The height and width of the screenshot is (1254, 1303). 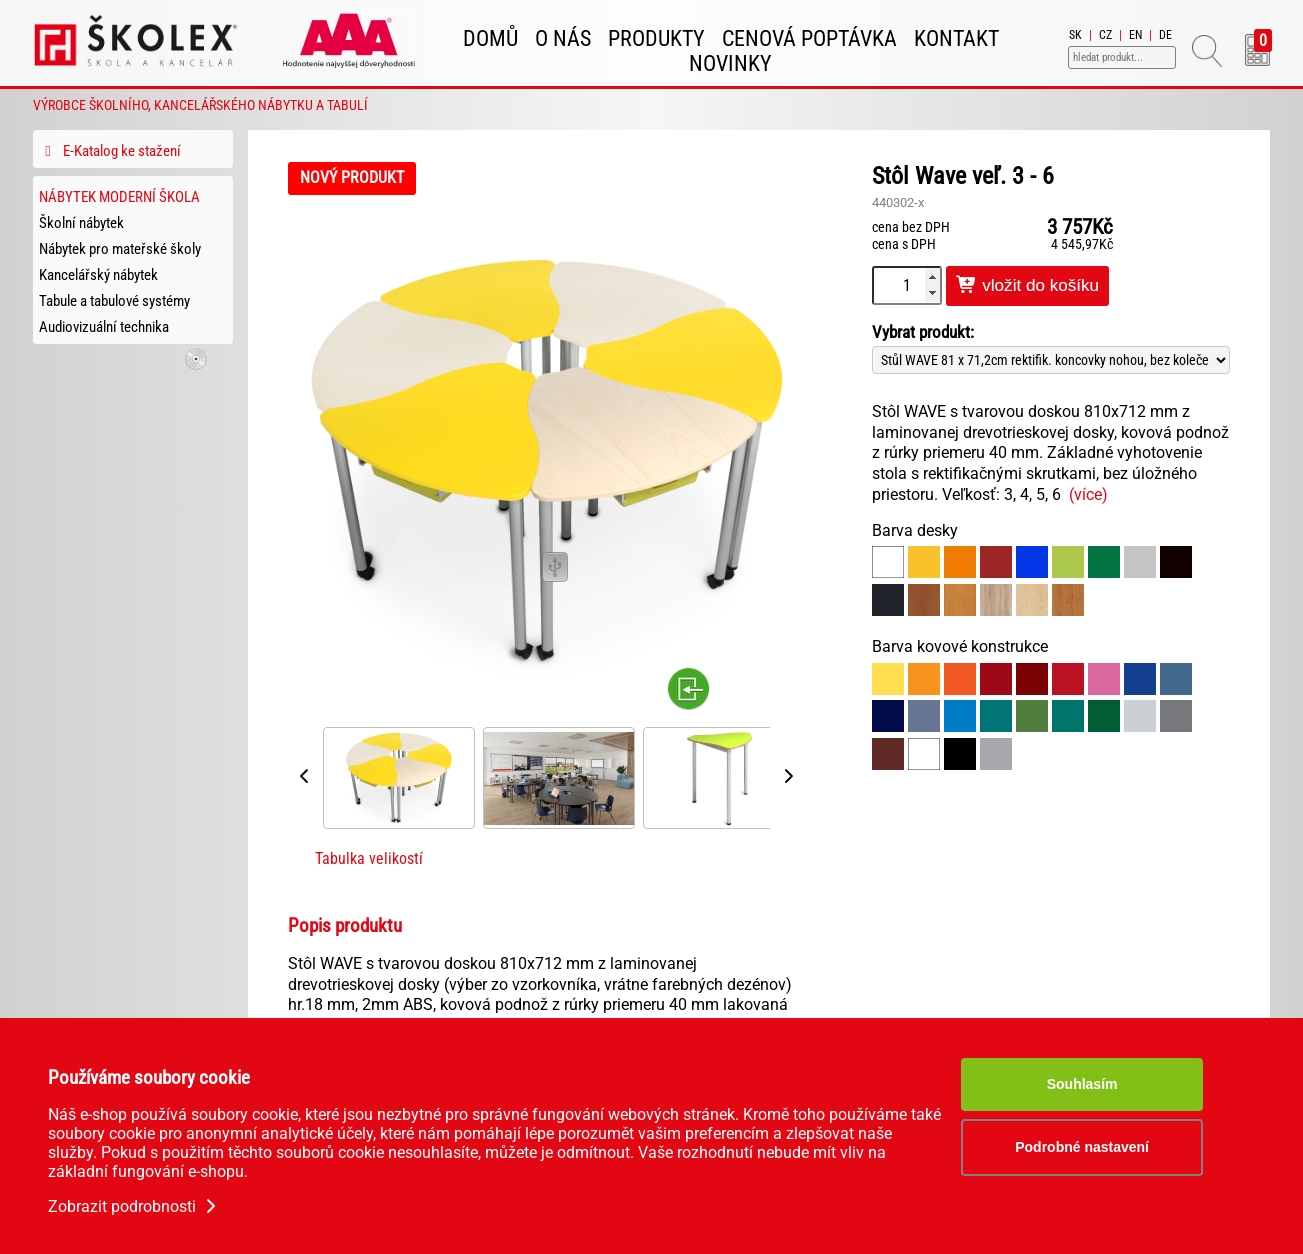 I want to click on log out of the current user session, so click(x=689, y=689).